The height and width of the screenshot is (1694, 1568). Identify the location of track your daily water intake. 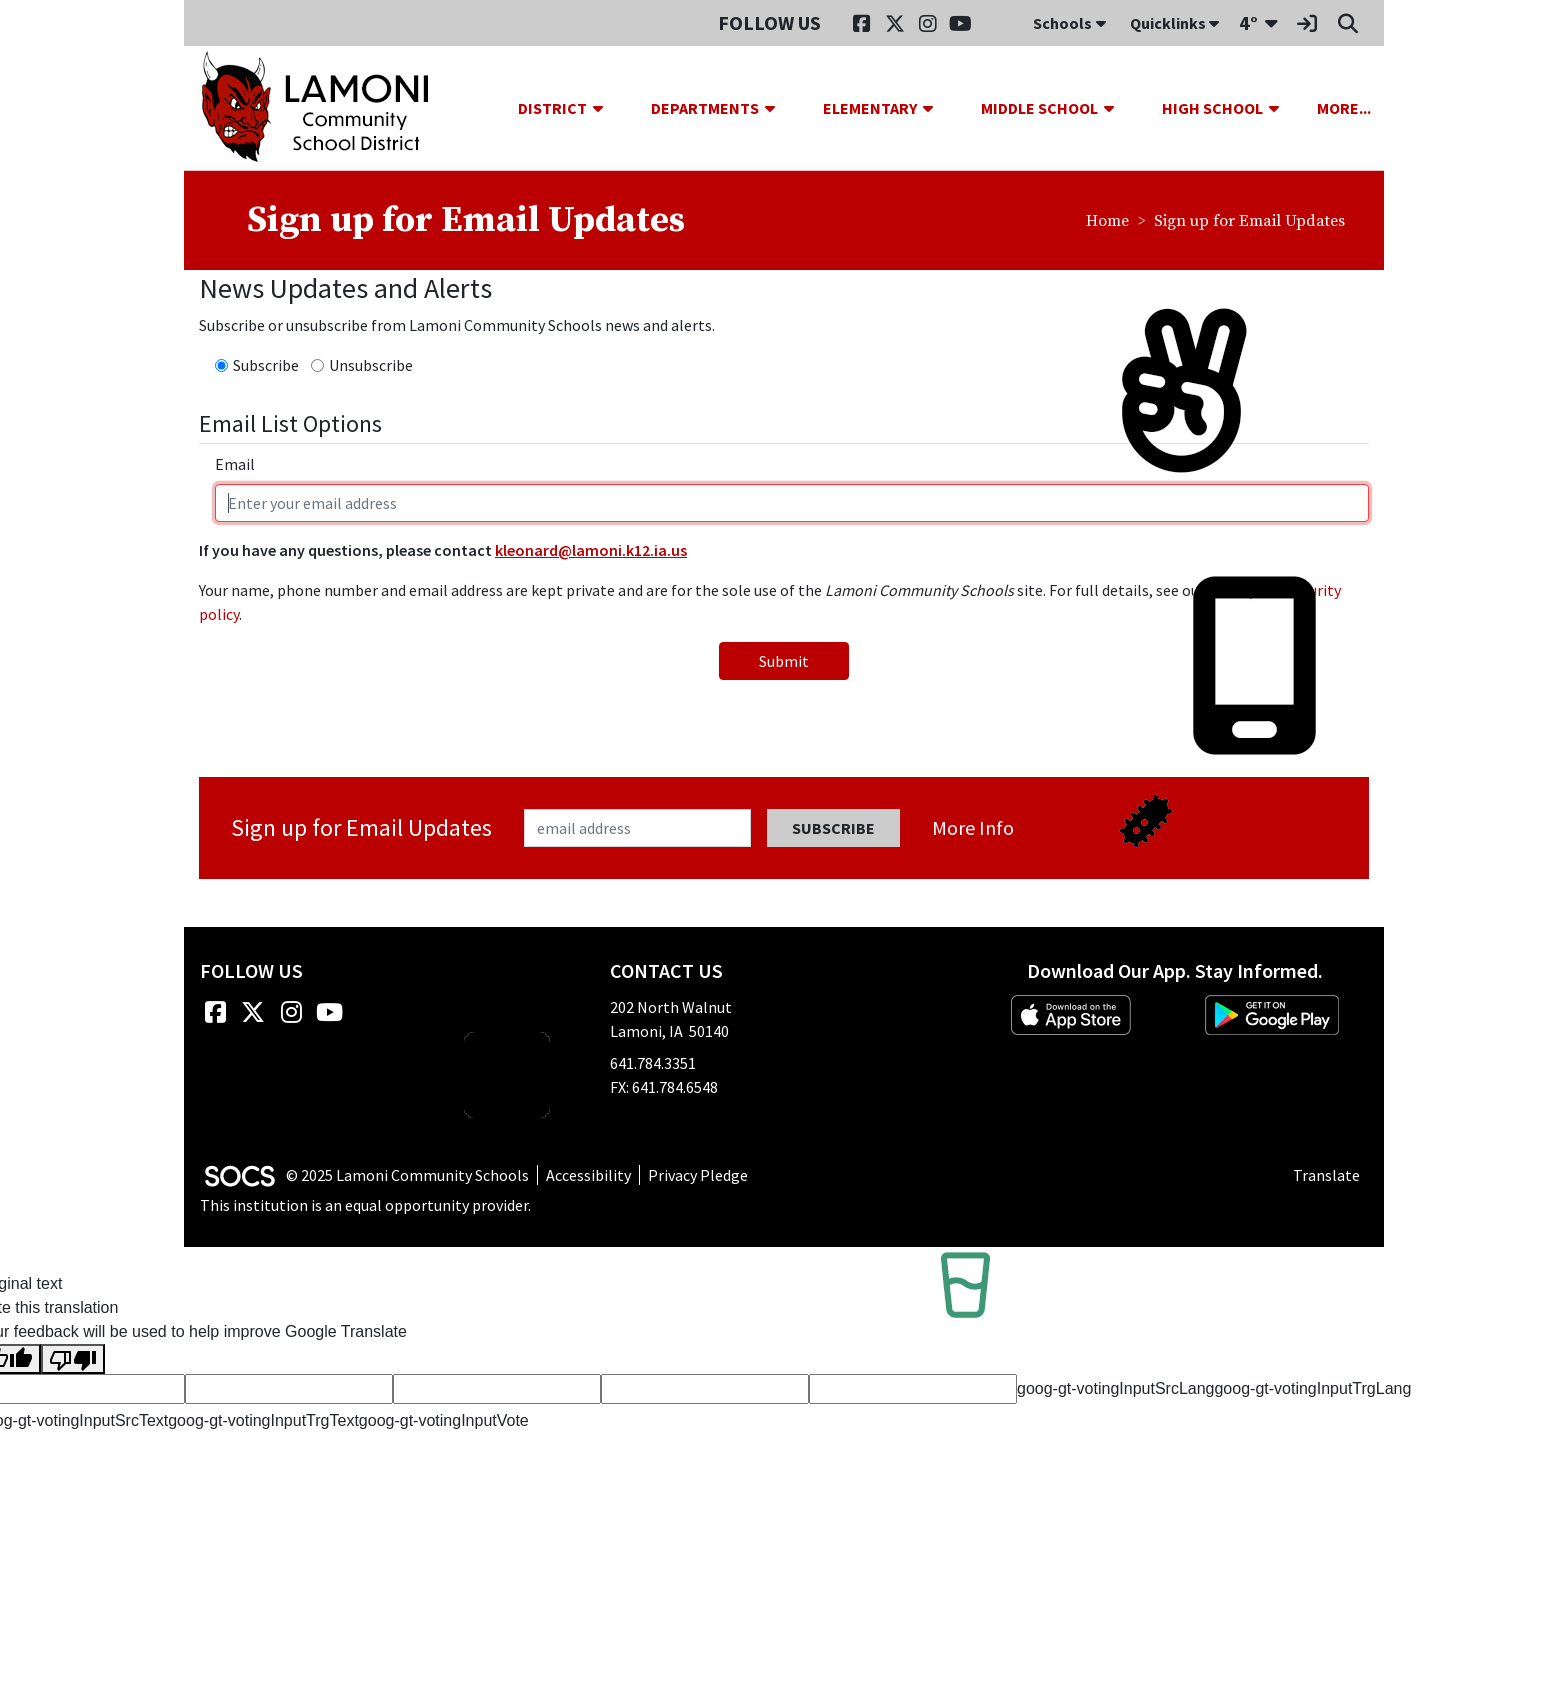
(965, 1283).